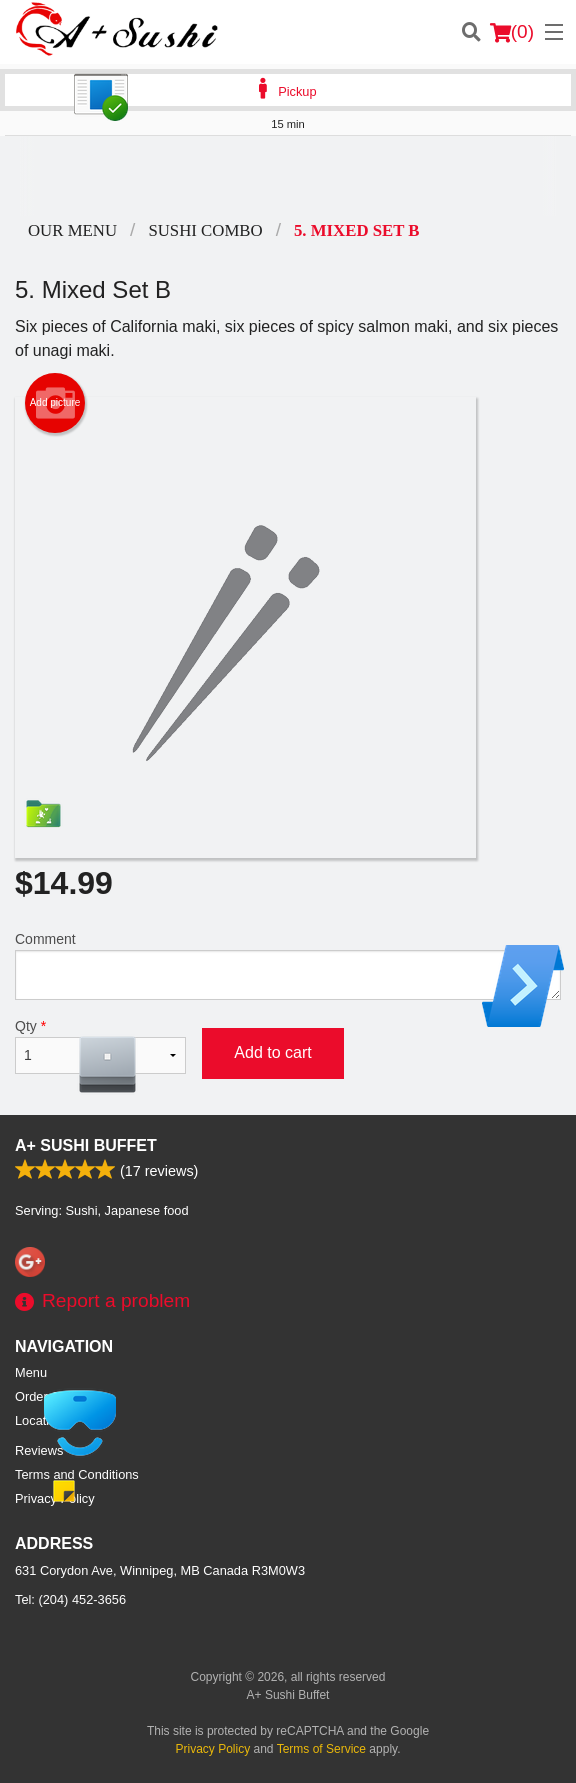 This screenshot has width=576, height=1783. Describe the element at coordinates (523, 986) in the screenshot. I see `open the scripts application` at that location.